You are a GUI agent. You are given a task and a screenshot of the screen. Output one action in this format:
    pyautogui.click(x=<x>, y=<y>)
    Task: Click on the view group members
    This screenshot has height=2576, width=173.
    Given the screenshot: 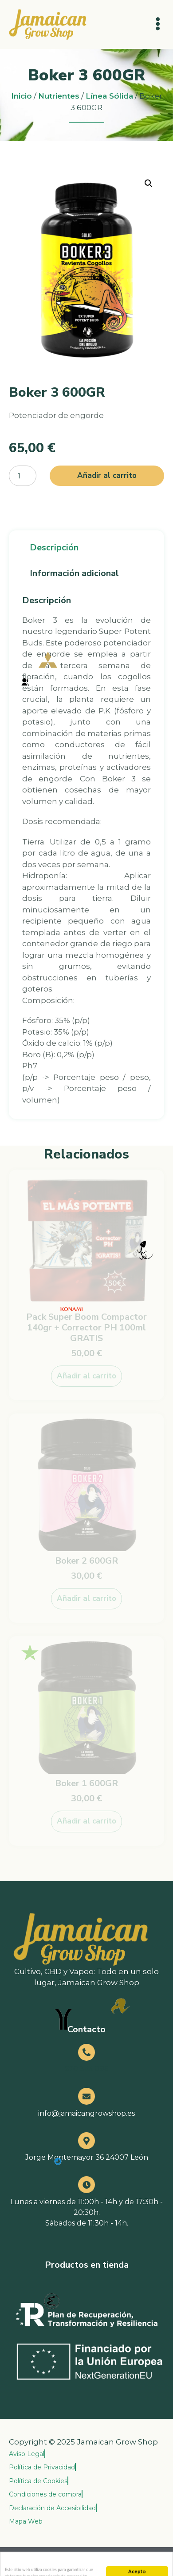 What is the action you would take?
    pyautogui.click(x=25, y=682)
    